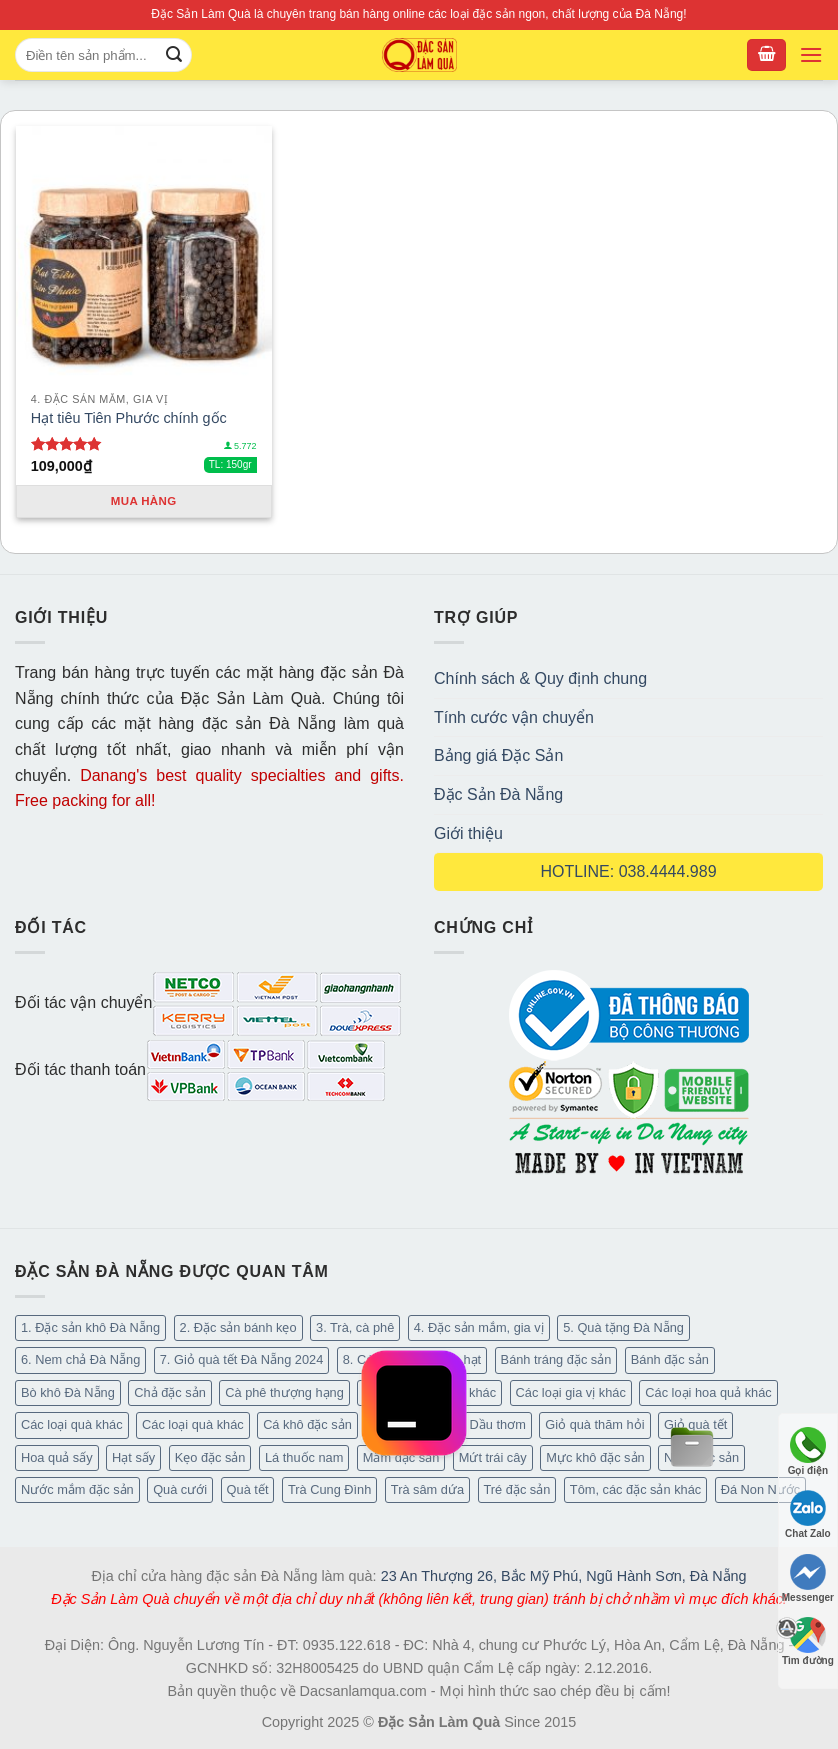 This screenshot has height=1749, width=838. I want to click on check for available software updates, so click(787, 1628).